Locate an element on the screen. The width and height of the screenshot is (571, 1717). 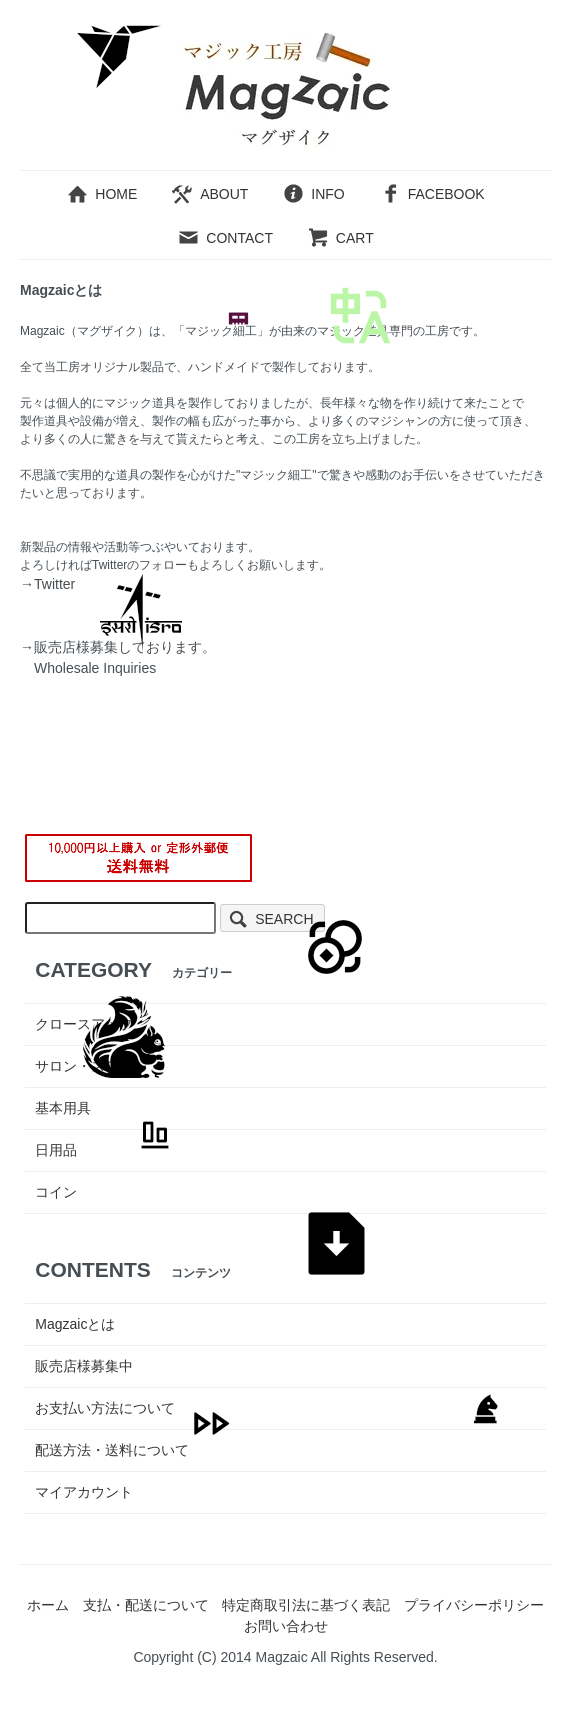
swap or exchange tokens/cryptocurrency is located at coordinates (335, 947).